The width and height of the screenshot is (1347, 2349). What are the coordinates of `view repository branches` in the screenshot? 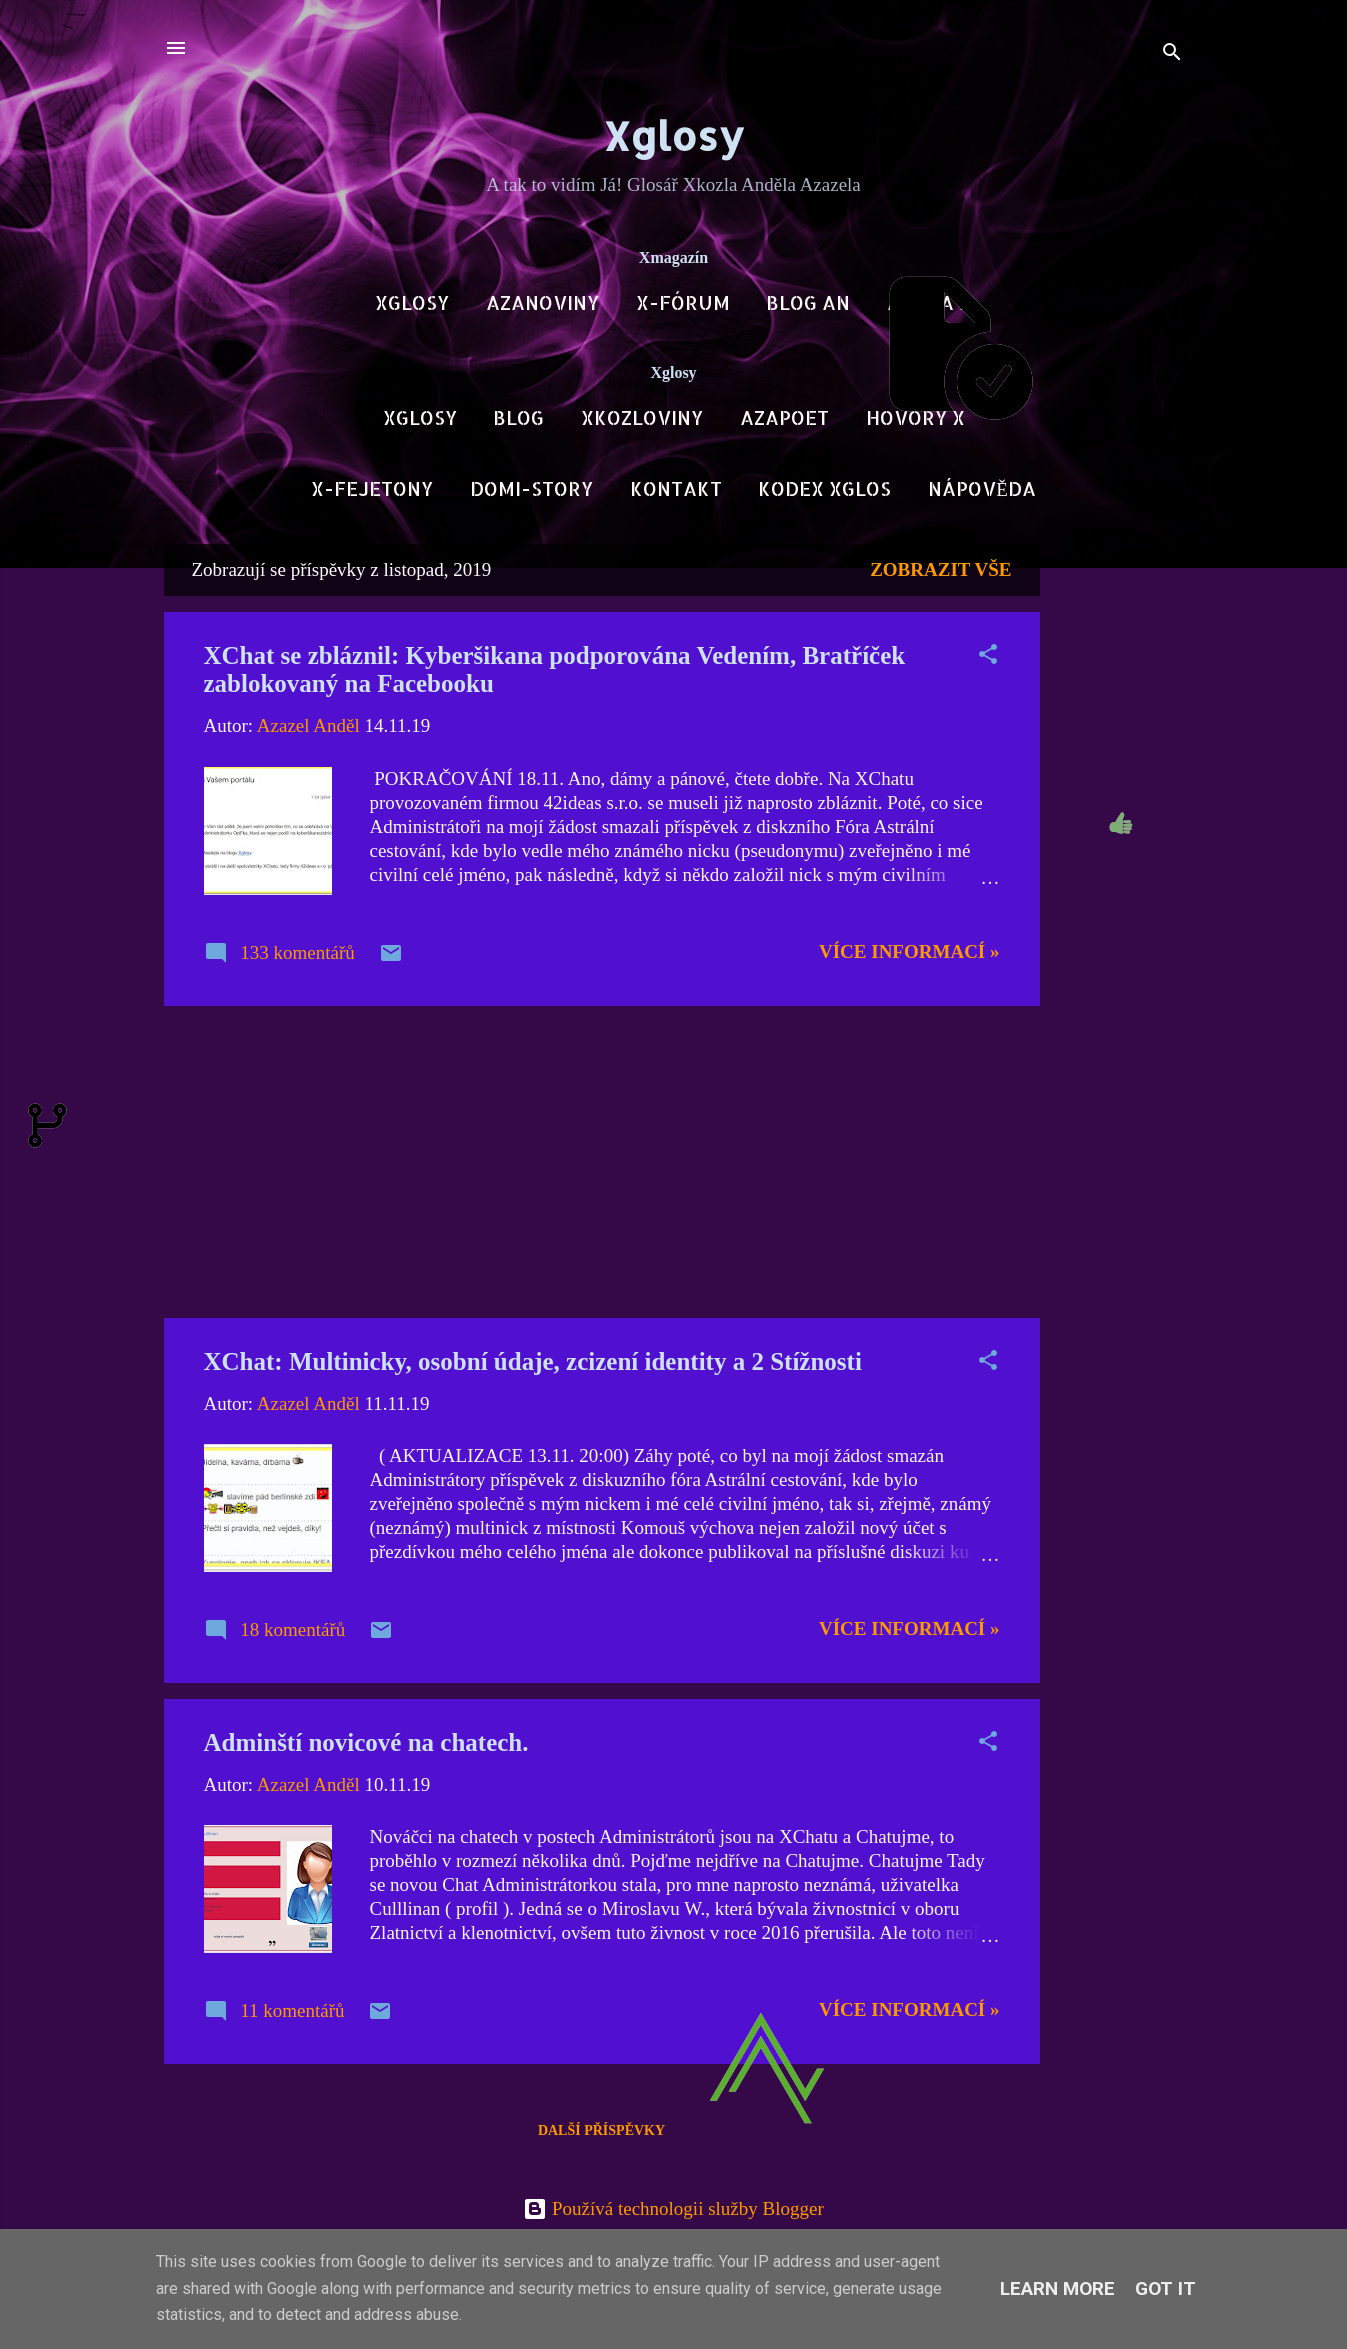 It's located at (47, 1125).